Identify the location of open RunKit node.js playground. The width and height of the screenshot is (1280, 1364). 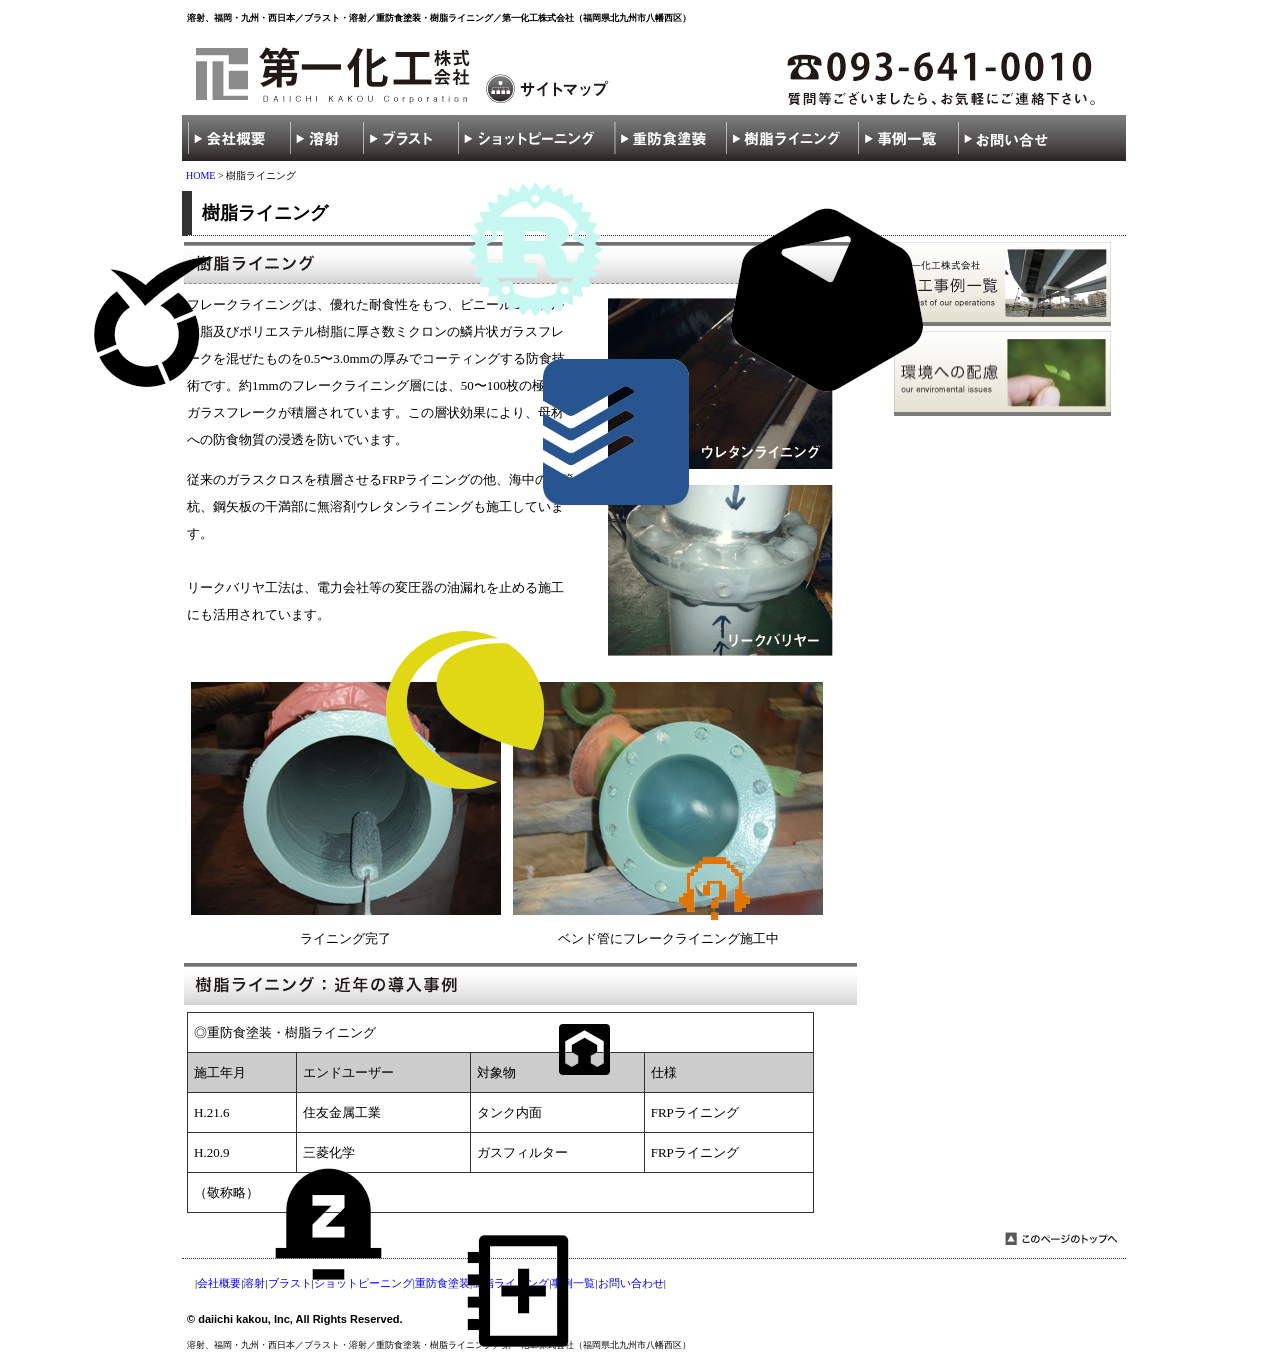
(827, 300).